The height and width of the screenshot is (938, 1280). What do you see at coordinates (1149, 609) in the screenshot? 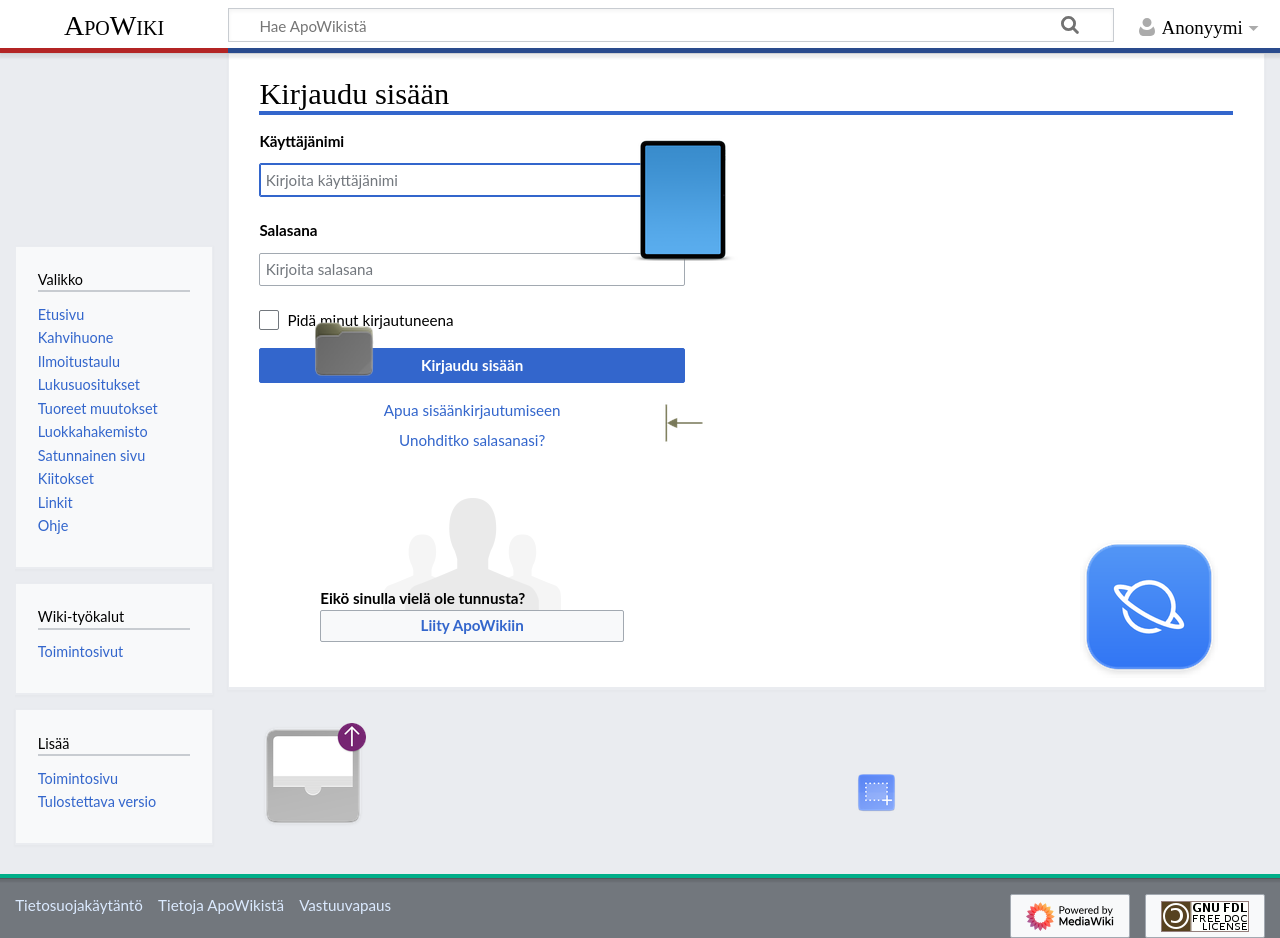
I see `open web browser preferences` at bounding box center [1149, 609].